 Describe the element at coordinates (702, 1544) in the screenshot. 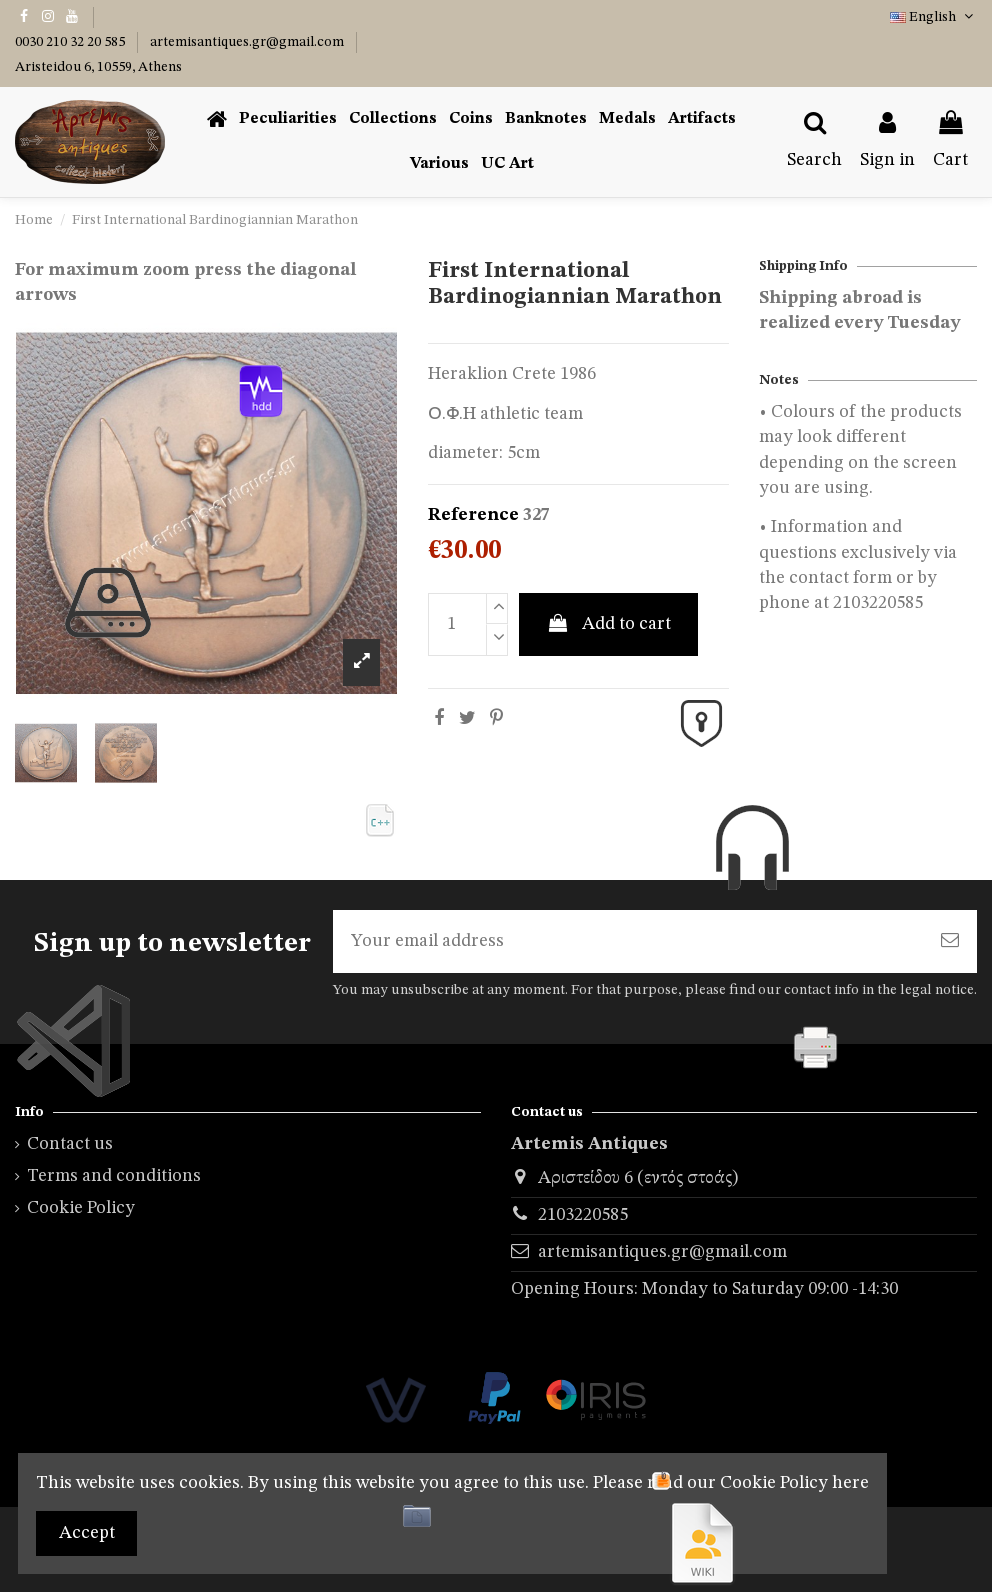

I see `wiki document file type` at that location.